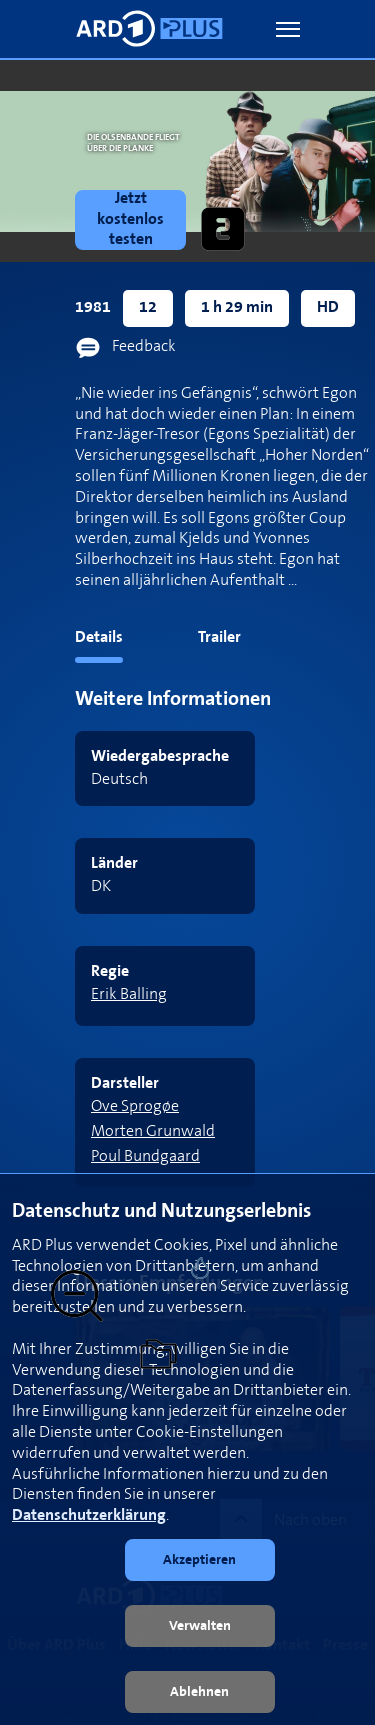 This screenshot has height=1725, width=375. Describe the element at coordinates (78, 1297) in the screenshot. I see `zoom out to see more content` at that location.